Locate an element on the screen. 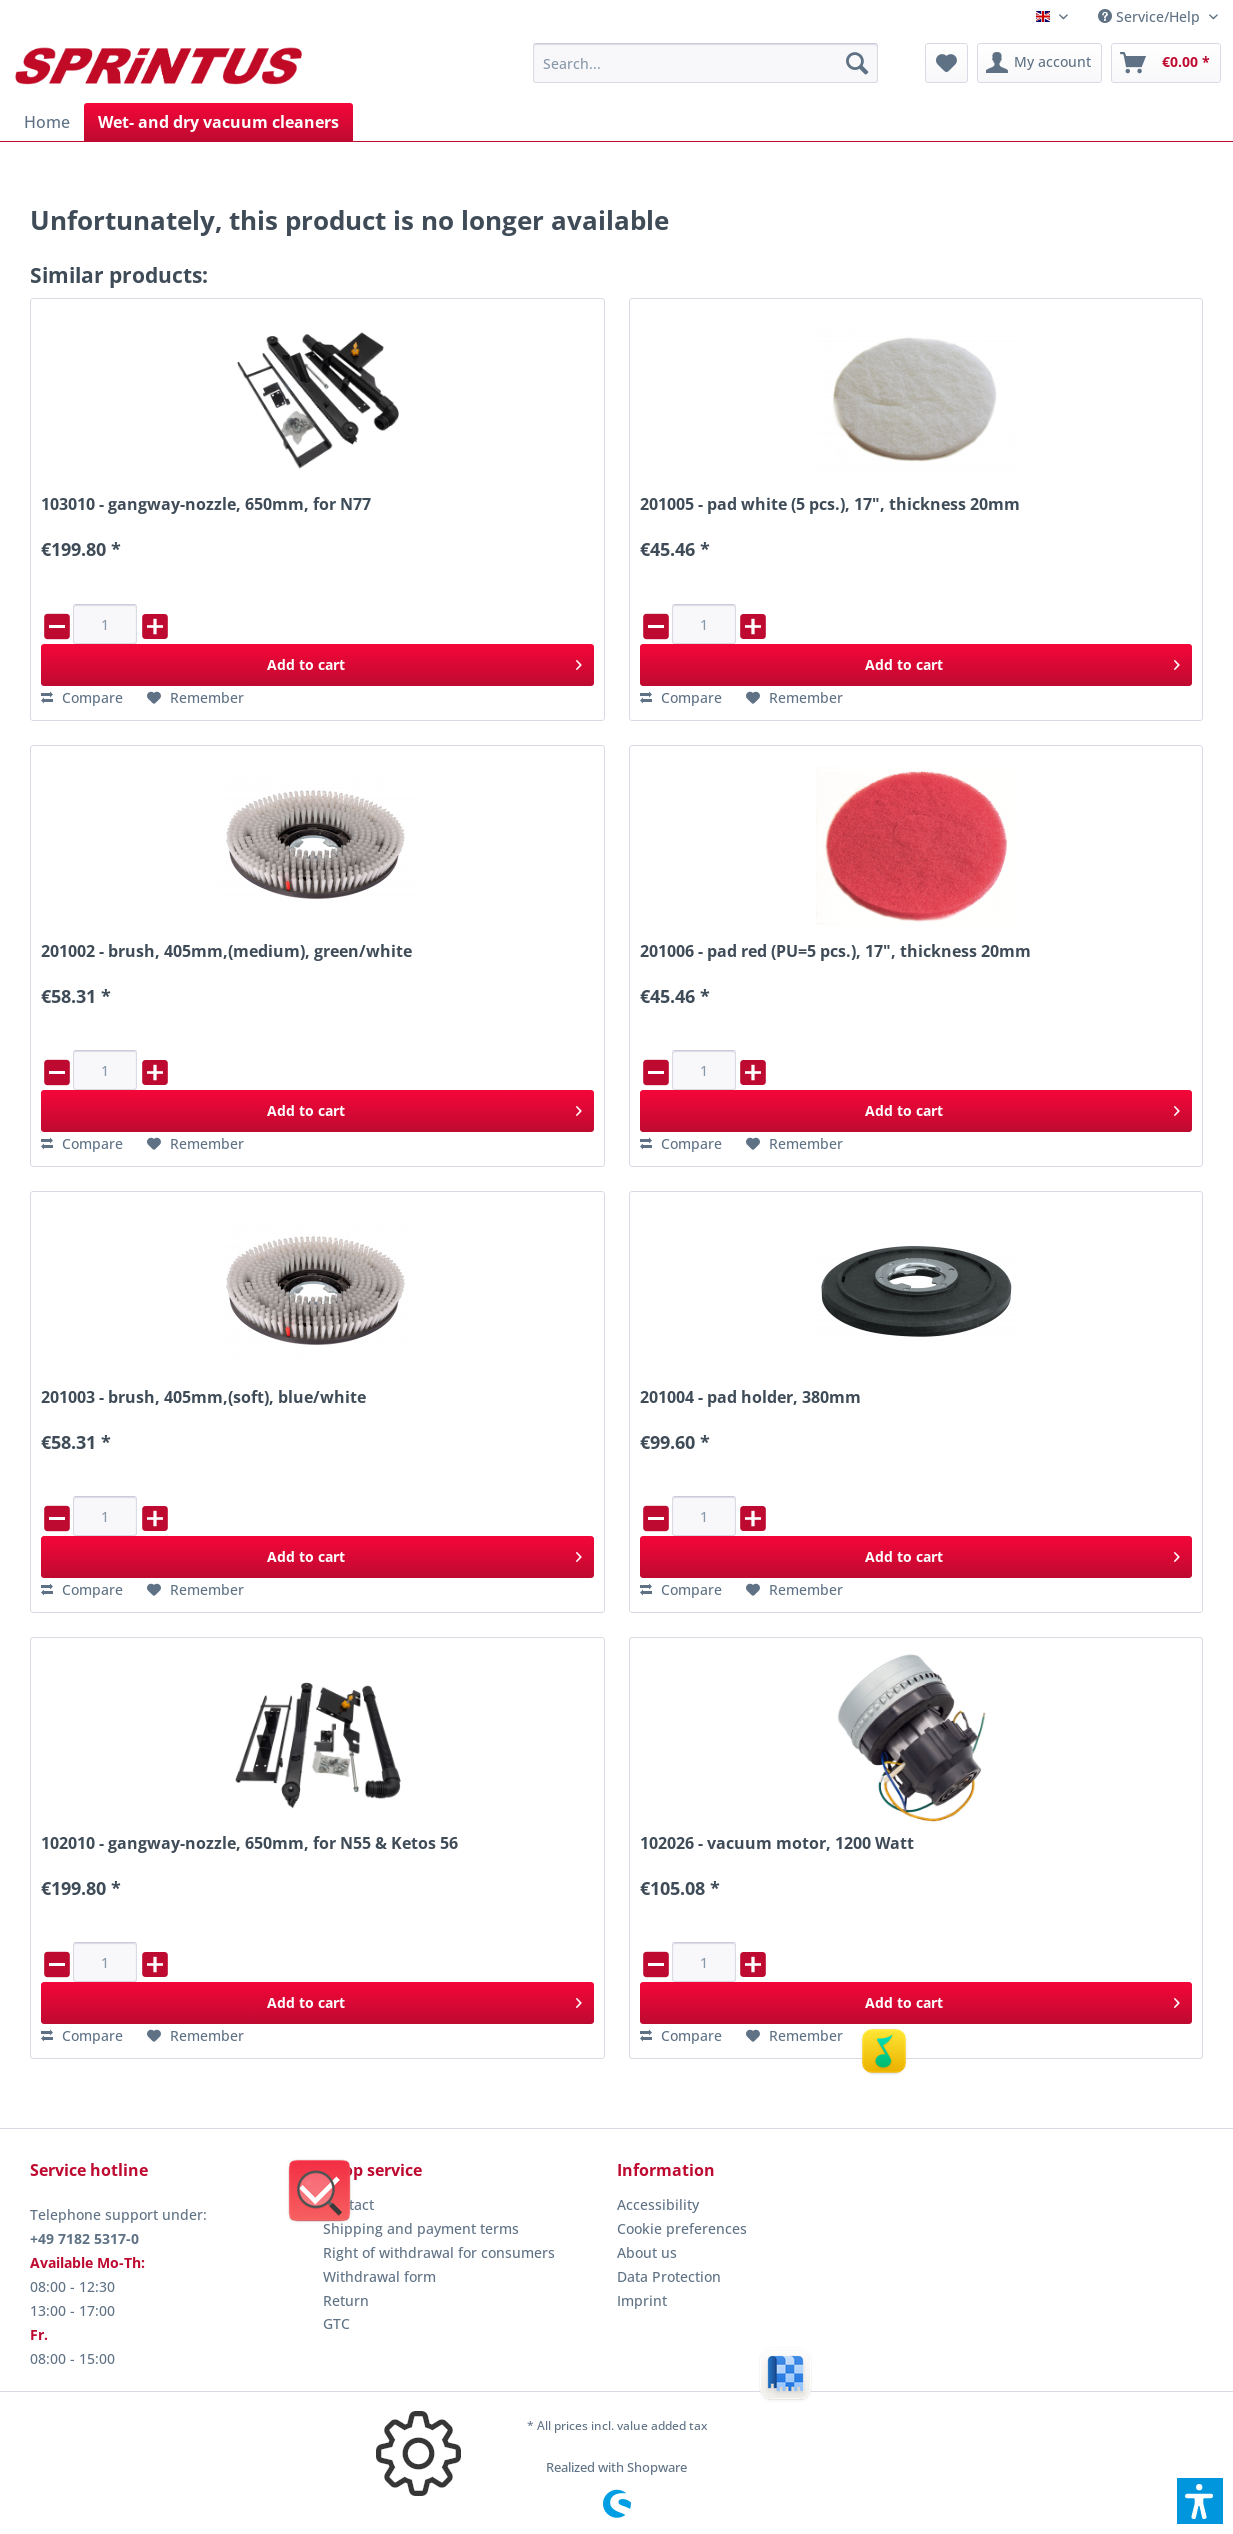 The height and width of the screenshot is (2534, 1233). open QQ Music app is located at coordinates (884, 2051).